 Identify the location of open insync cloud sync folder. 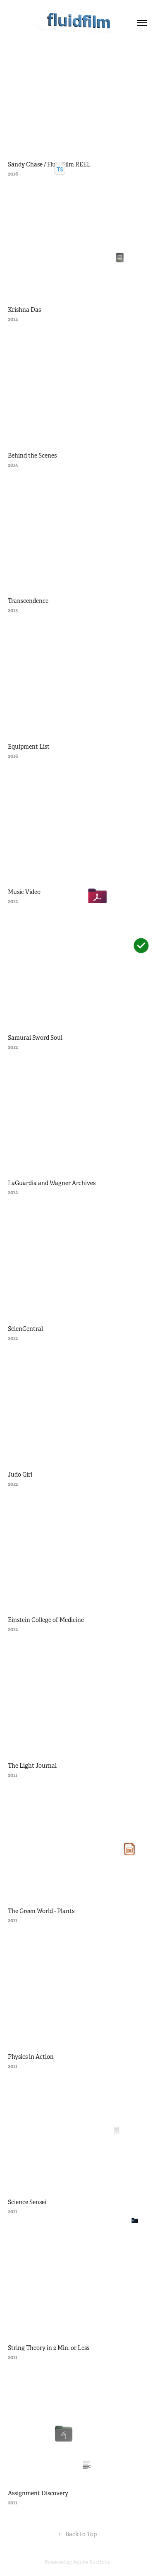
(64, 2434).